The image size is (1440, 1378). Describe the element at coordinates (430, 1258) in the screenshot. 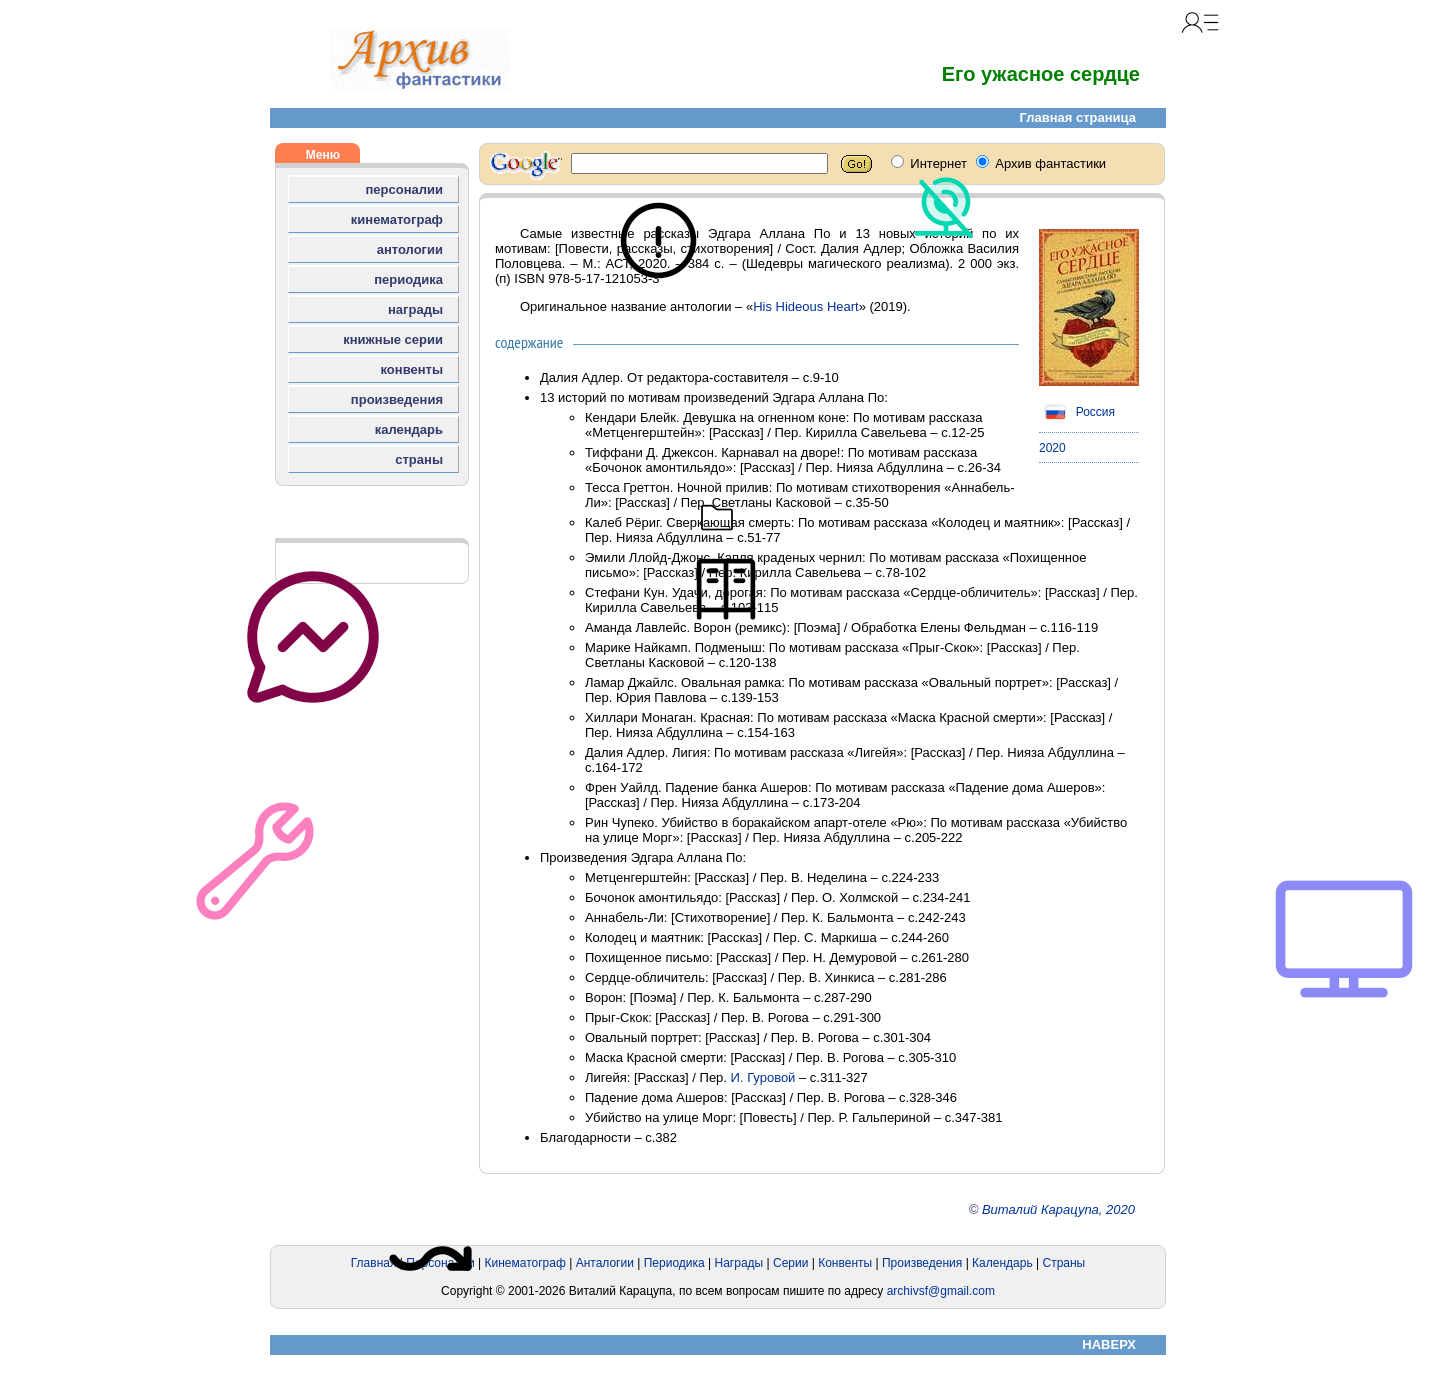

I see `indicates a flowing or wave-like transition downward` at that location.